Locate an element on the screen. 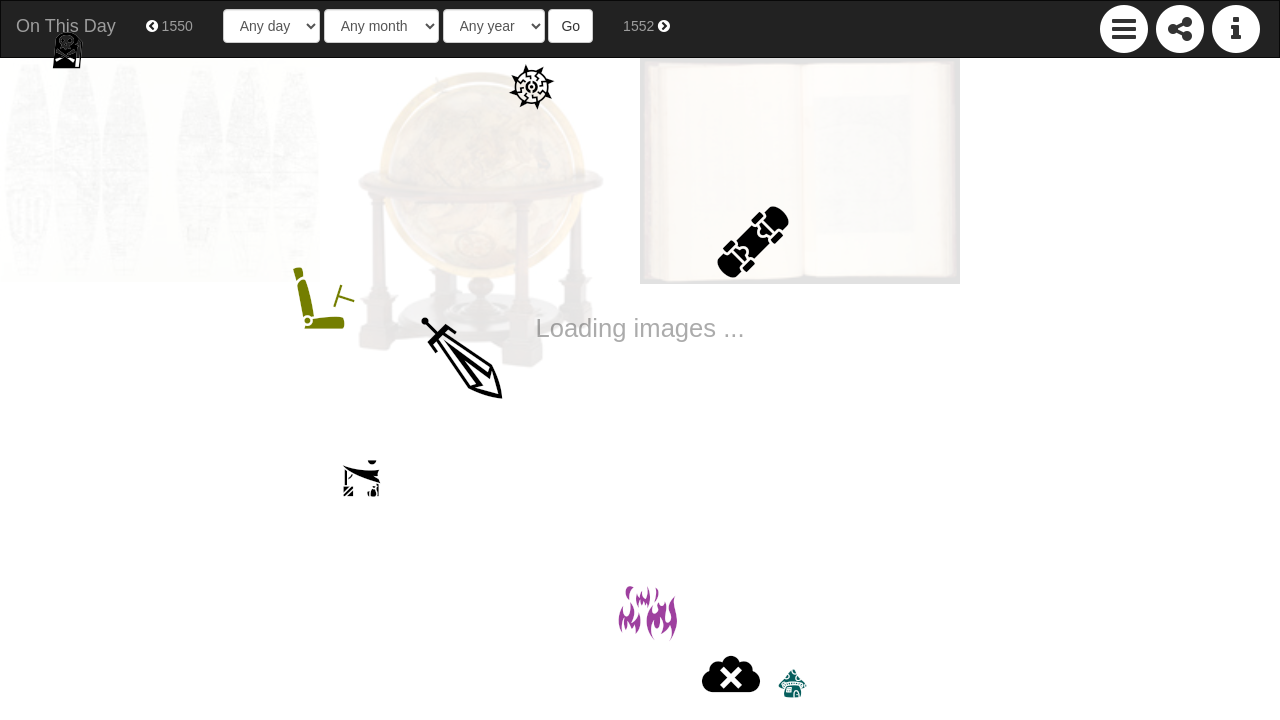 The height and width of the screenshot is (720, 1280). a trap or hazard element in a game is located at coordinates (531, 86).